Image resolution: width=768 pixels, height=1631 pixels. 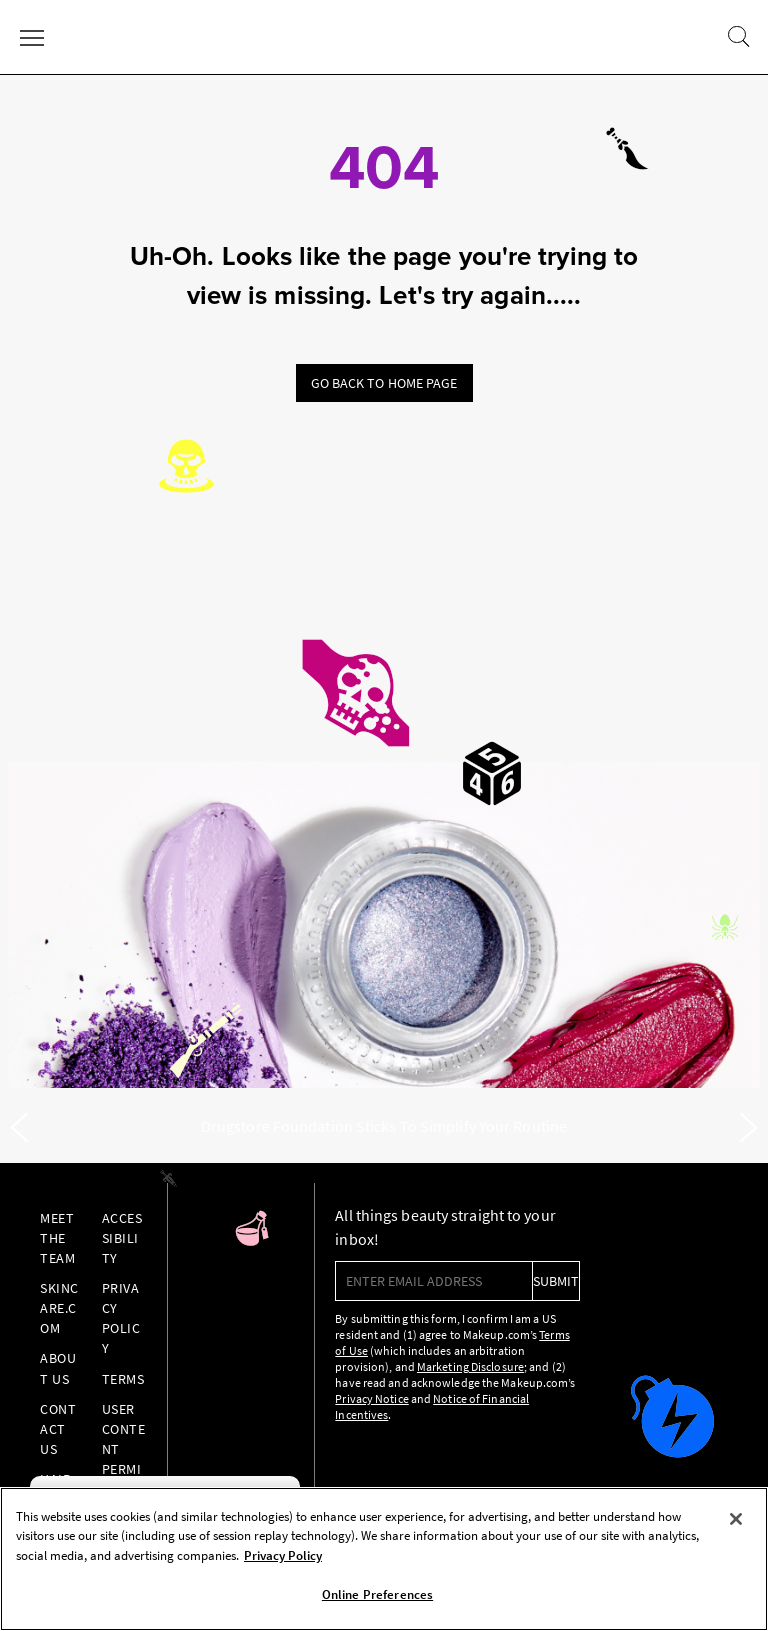 I want to click on equip a bone knife weapon, so click(x=627, y=148).